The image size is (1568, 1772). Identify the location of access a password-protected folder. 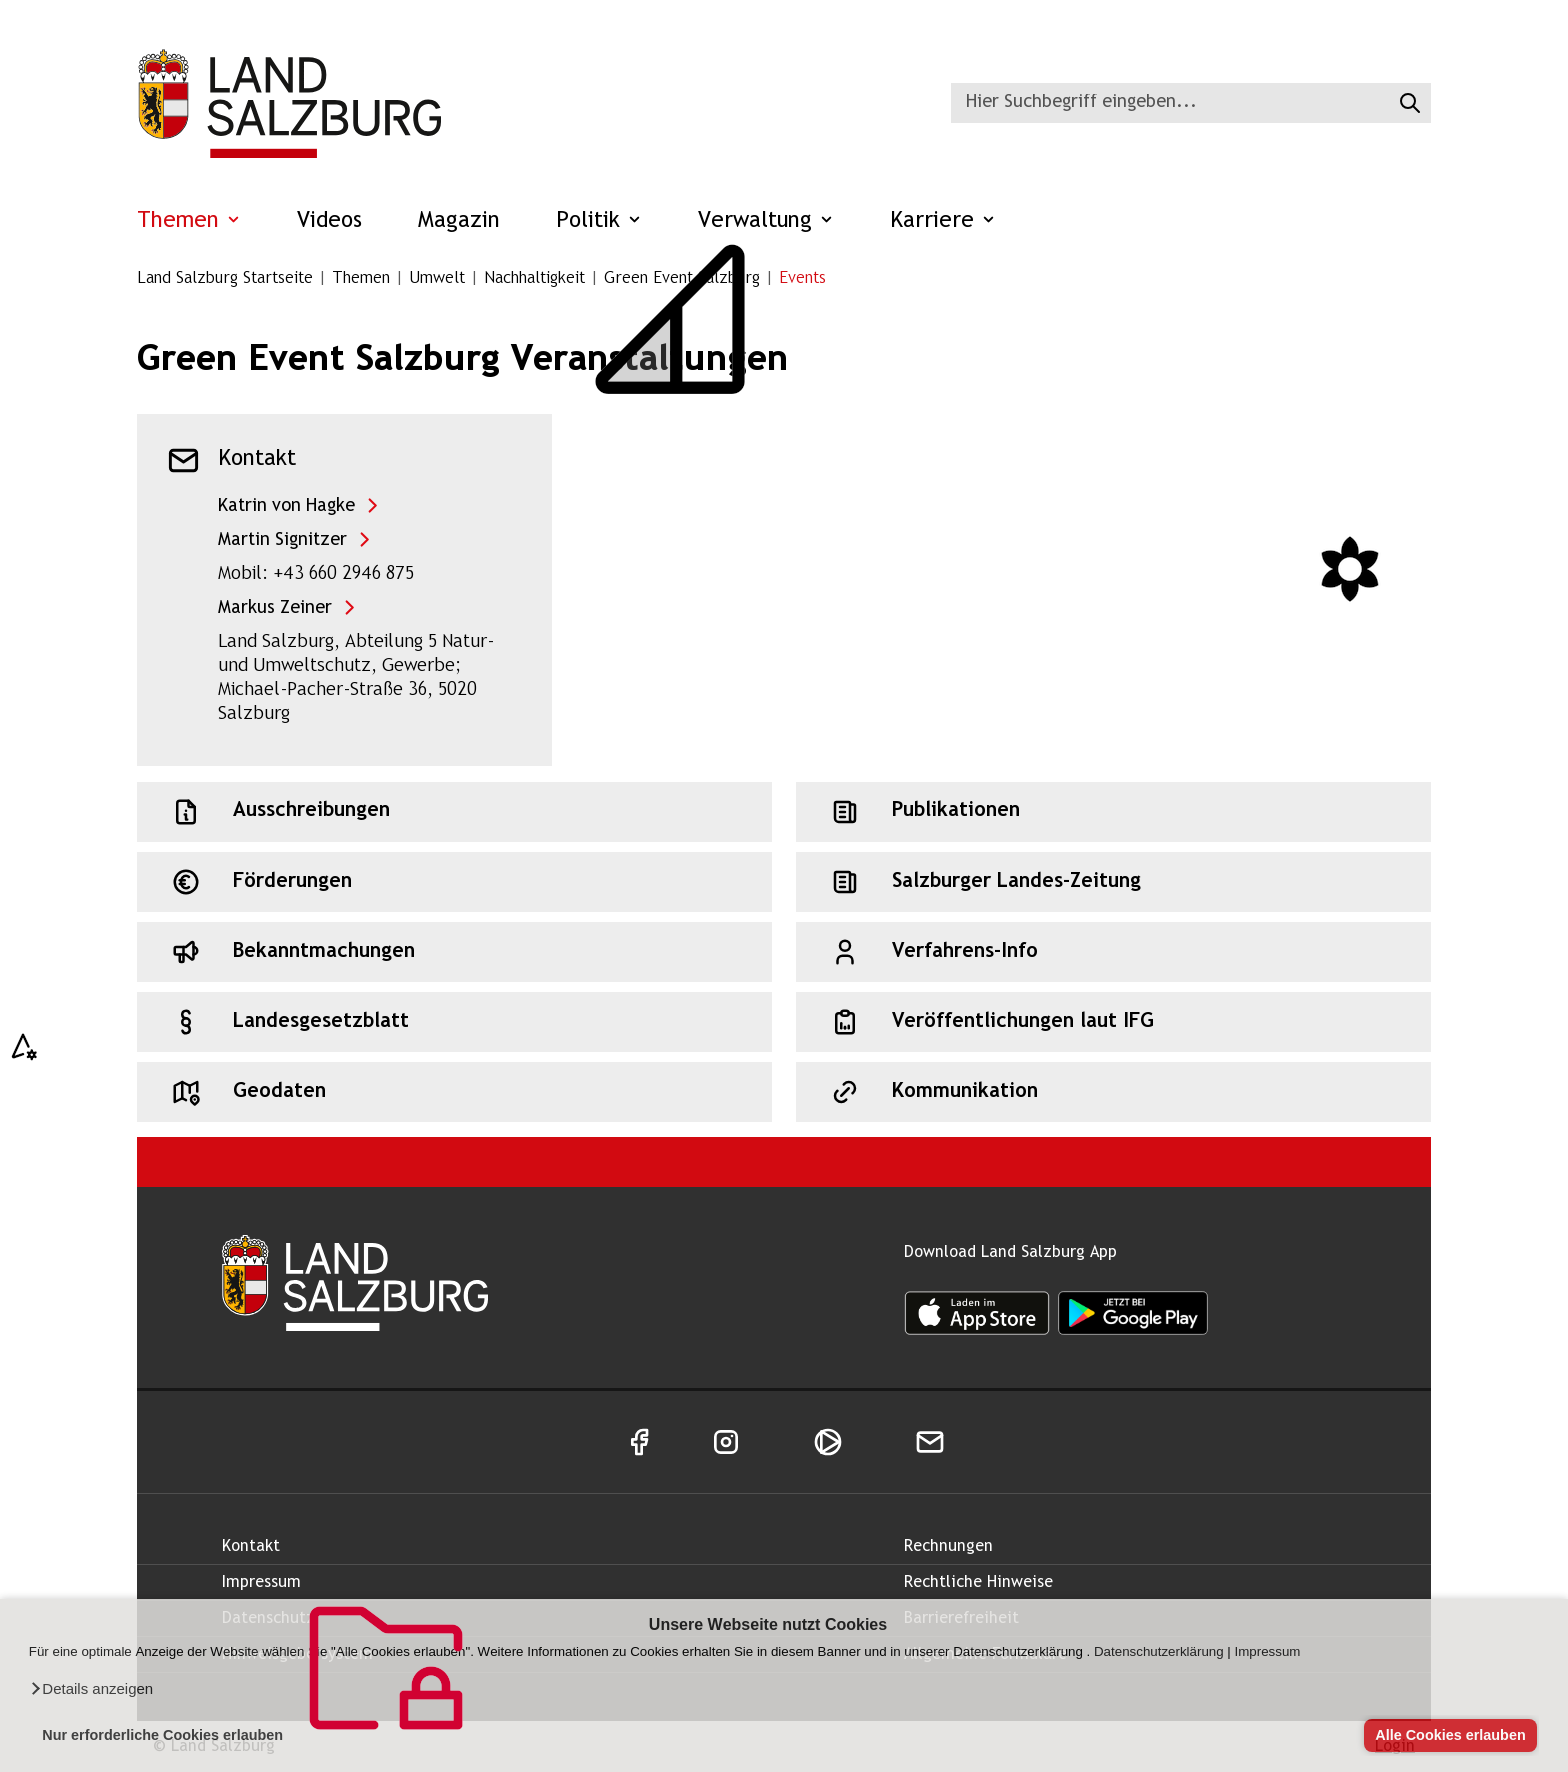
(386, 1665).